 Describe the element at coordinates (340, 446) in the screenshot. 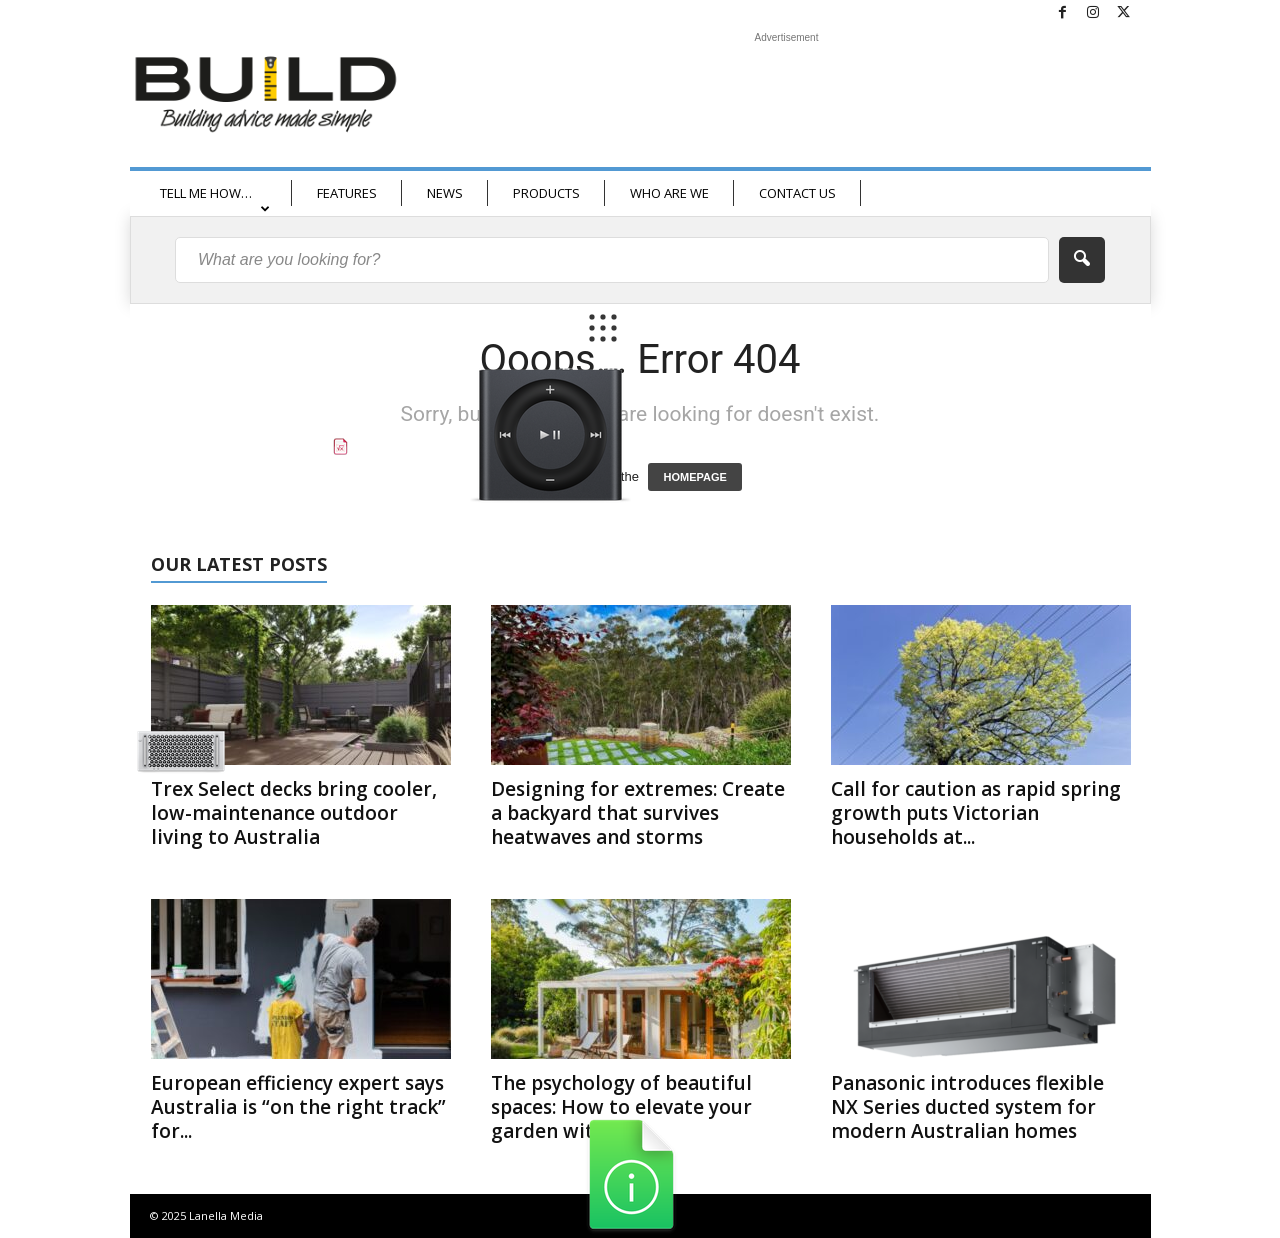

I see `libreoffice math formula template file` at that location.